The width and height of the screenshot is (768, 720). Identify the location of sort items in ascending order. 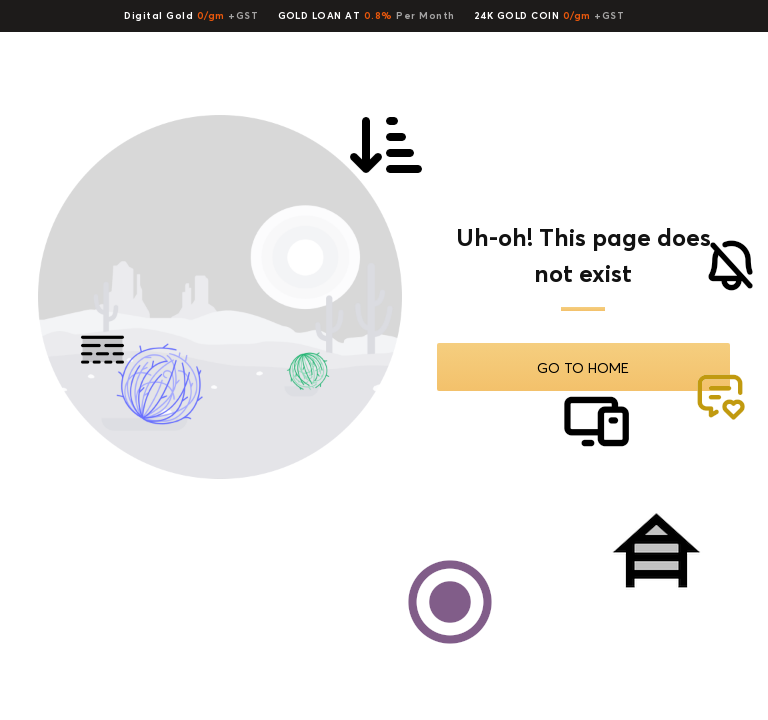
(386, 145).